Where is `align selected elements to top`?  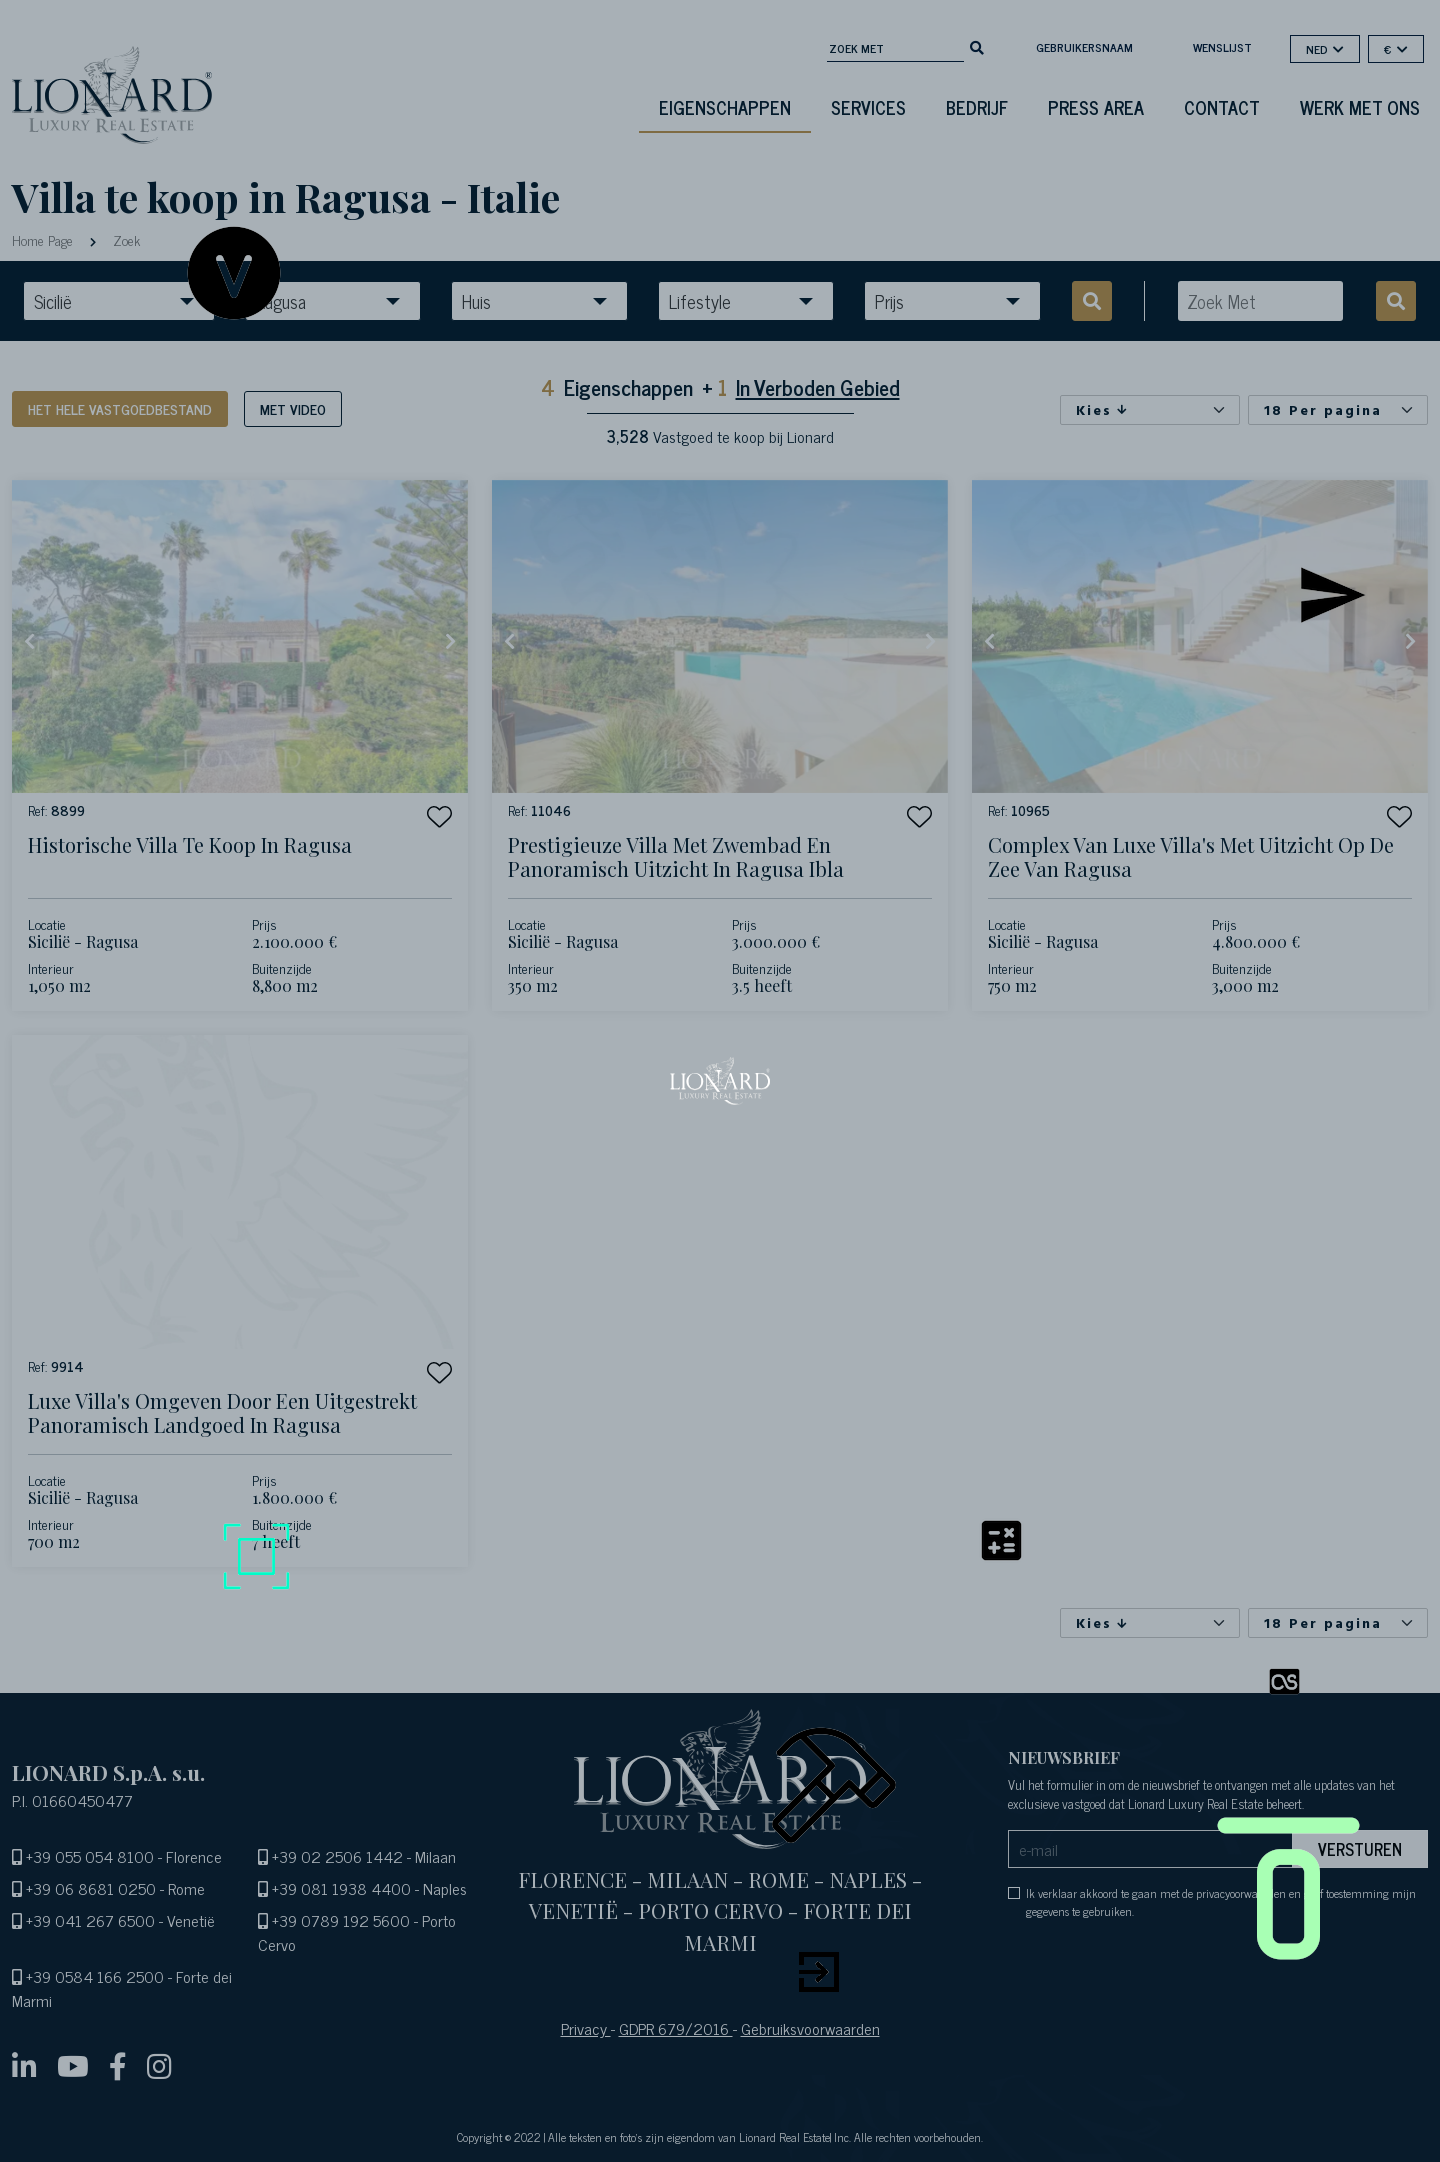
align selected elements to top is located at coordinates (1288, 1888).